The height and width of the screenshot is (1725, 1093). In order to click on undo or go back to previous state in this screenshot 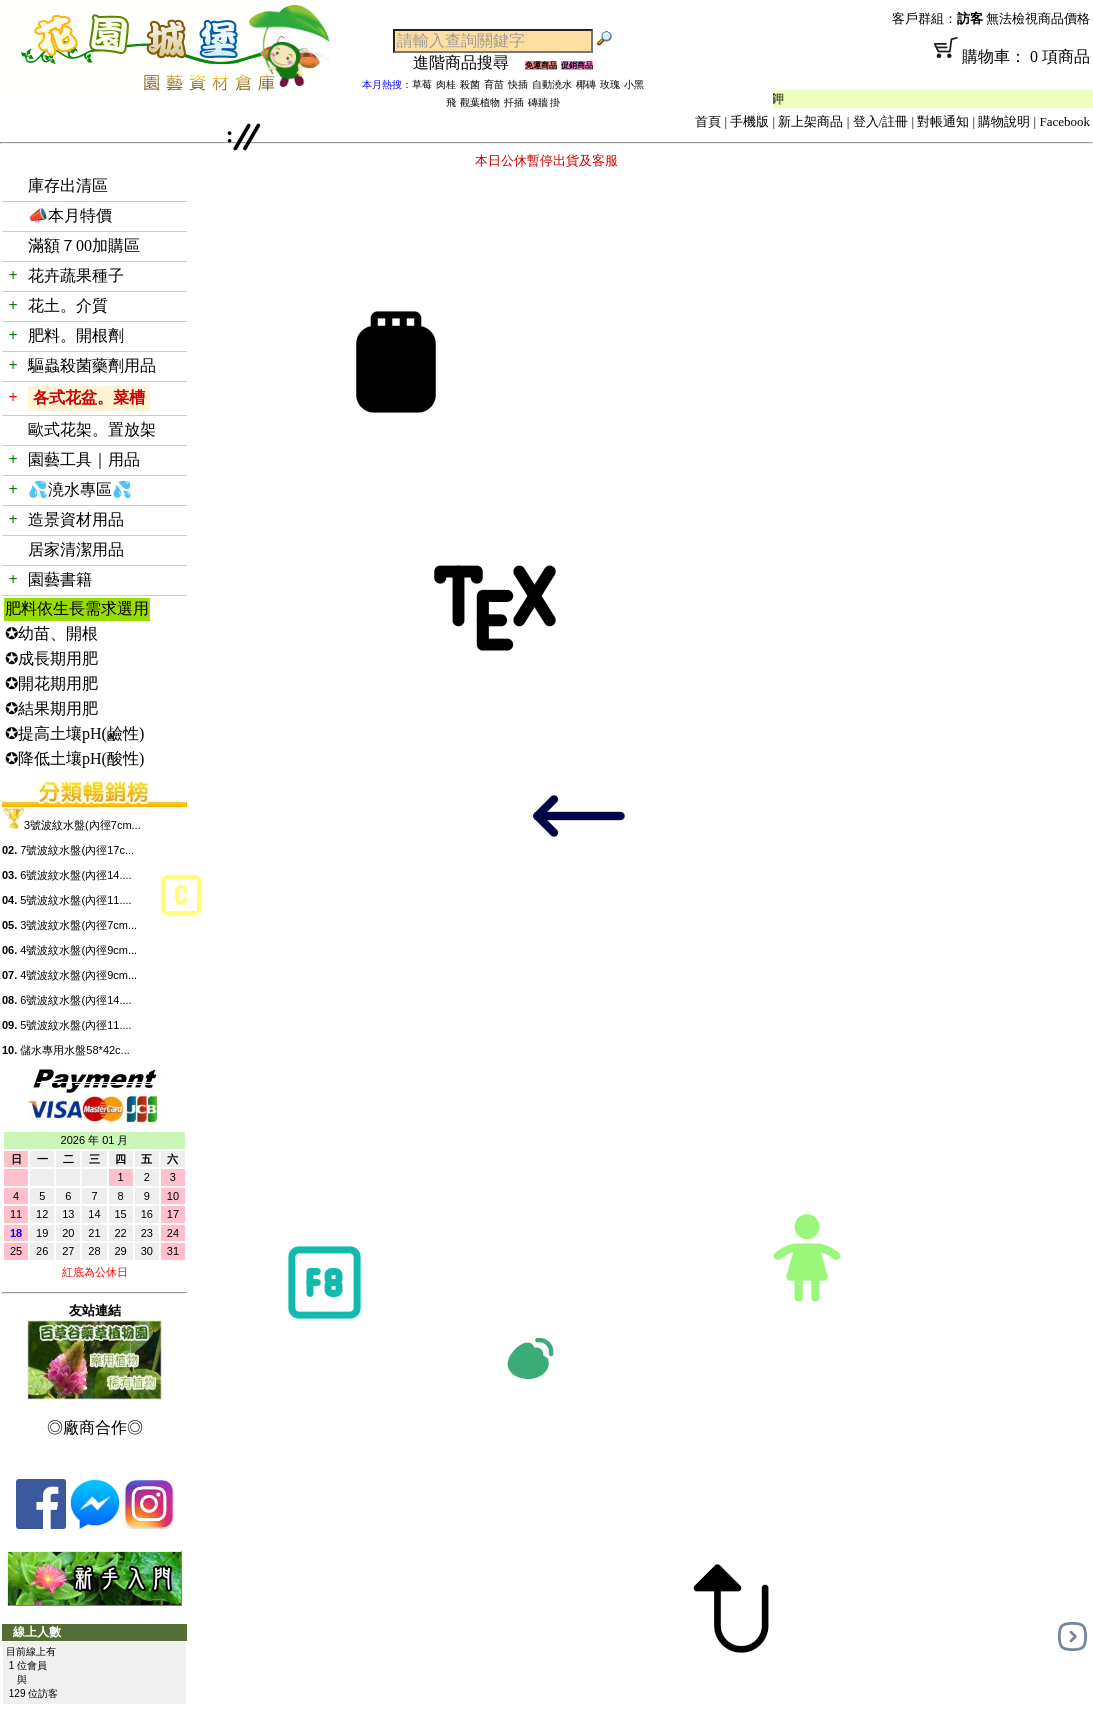, I will do `click(734, 1608)`.